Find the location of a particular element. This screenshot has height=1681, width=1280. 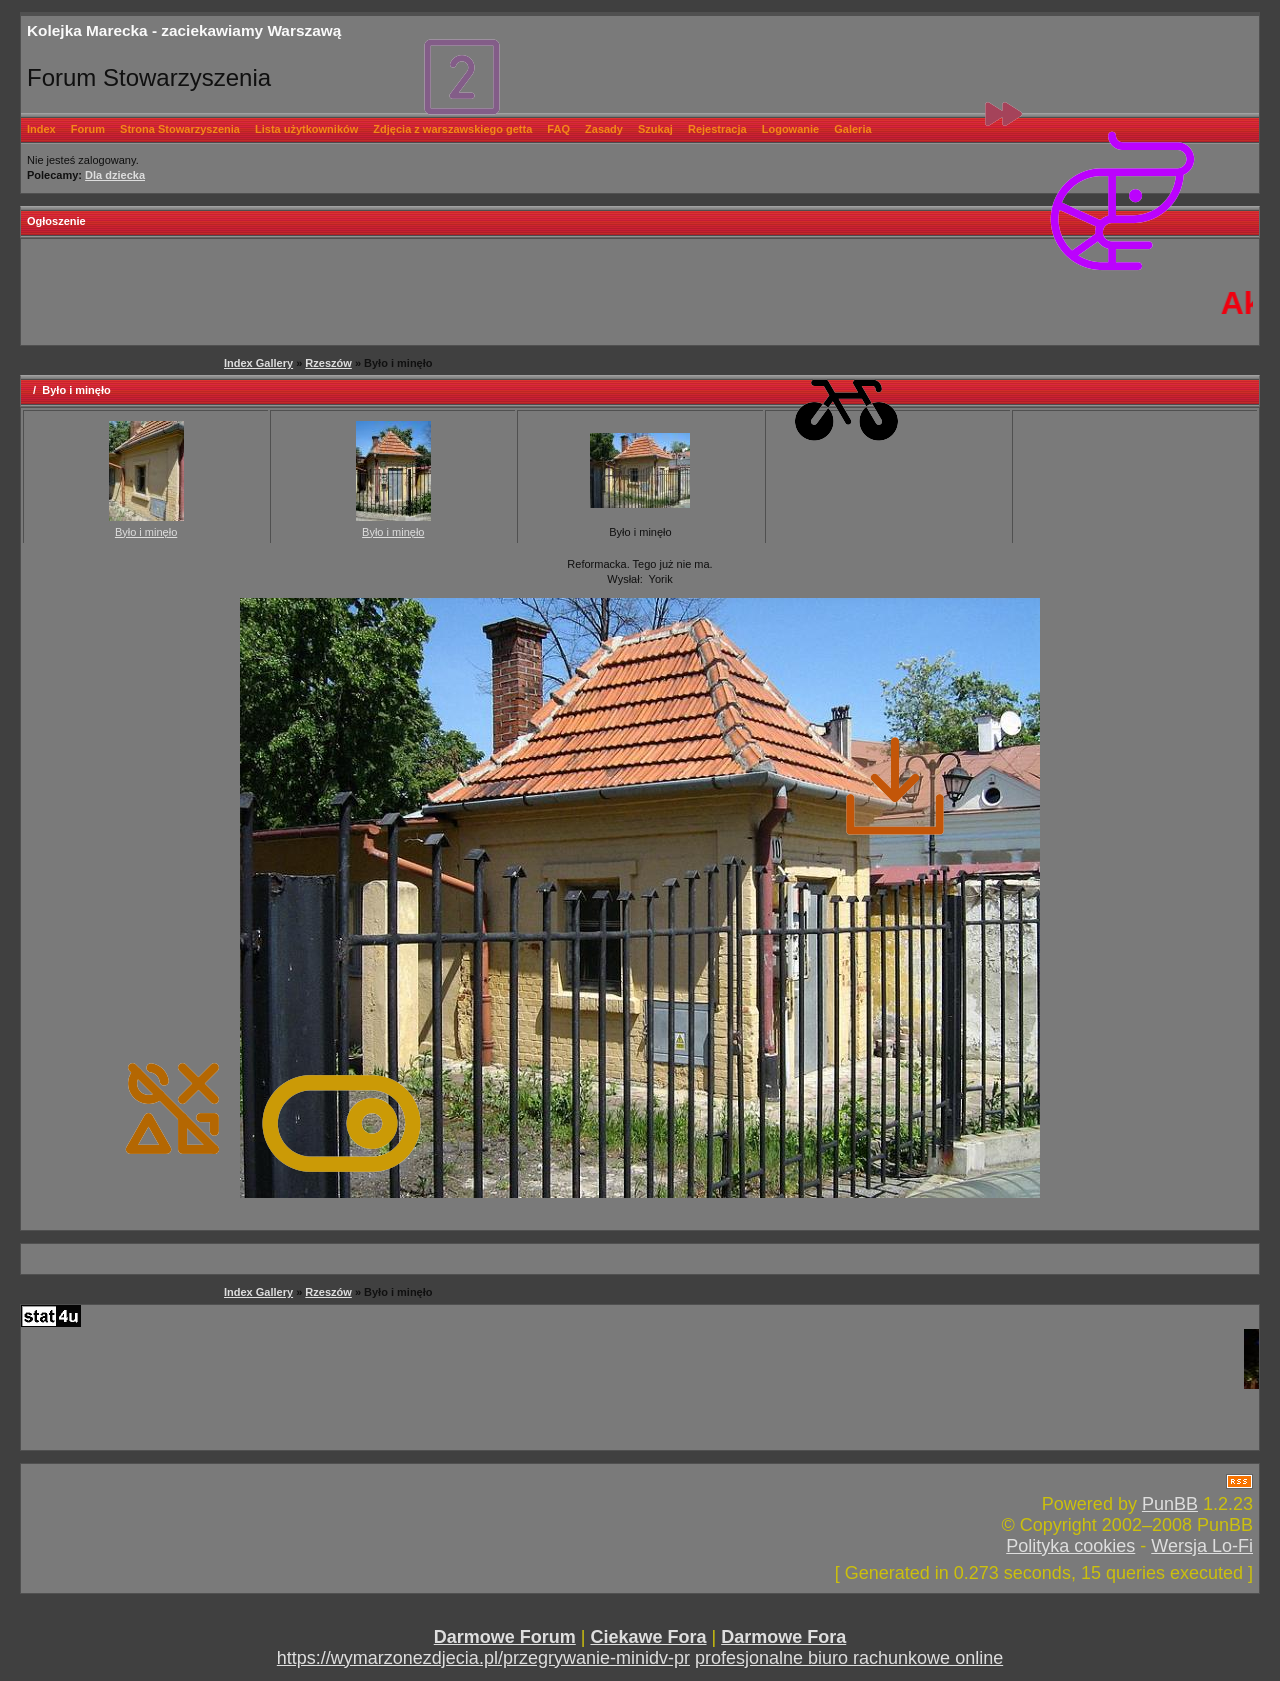

toggle switch in the on position is located at coordinates (341, 1123).